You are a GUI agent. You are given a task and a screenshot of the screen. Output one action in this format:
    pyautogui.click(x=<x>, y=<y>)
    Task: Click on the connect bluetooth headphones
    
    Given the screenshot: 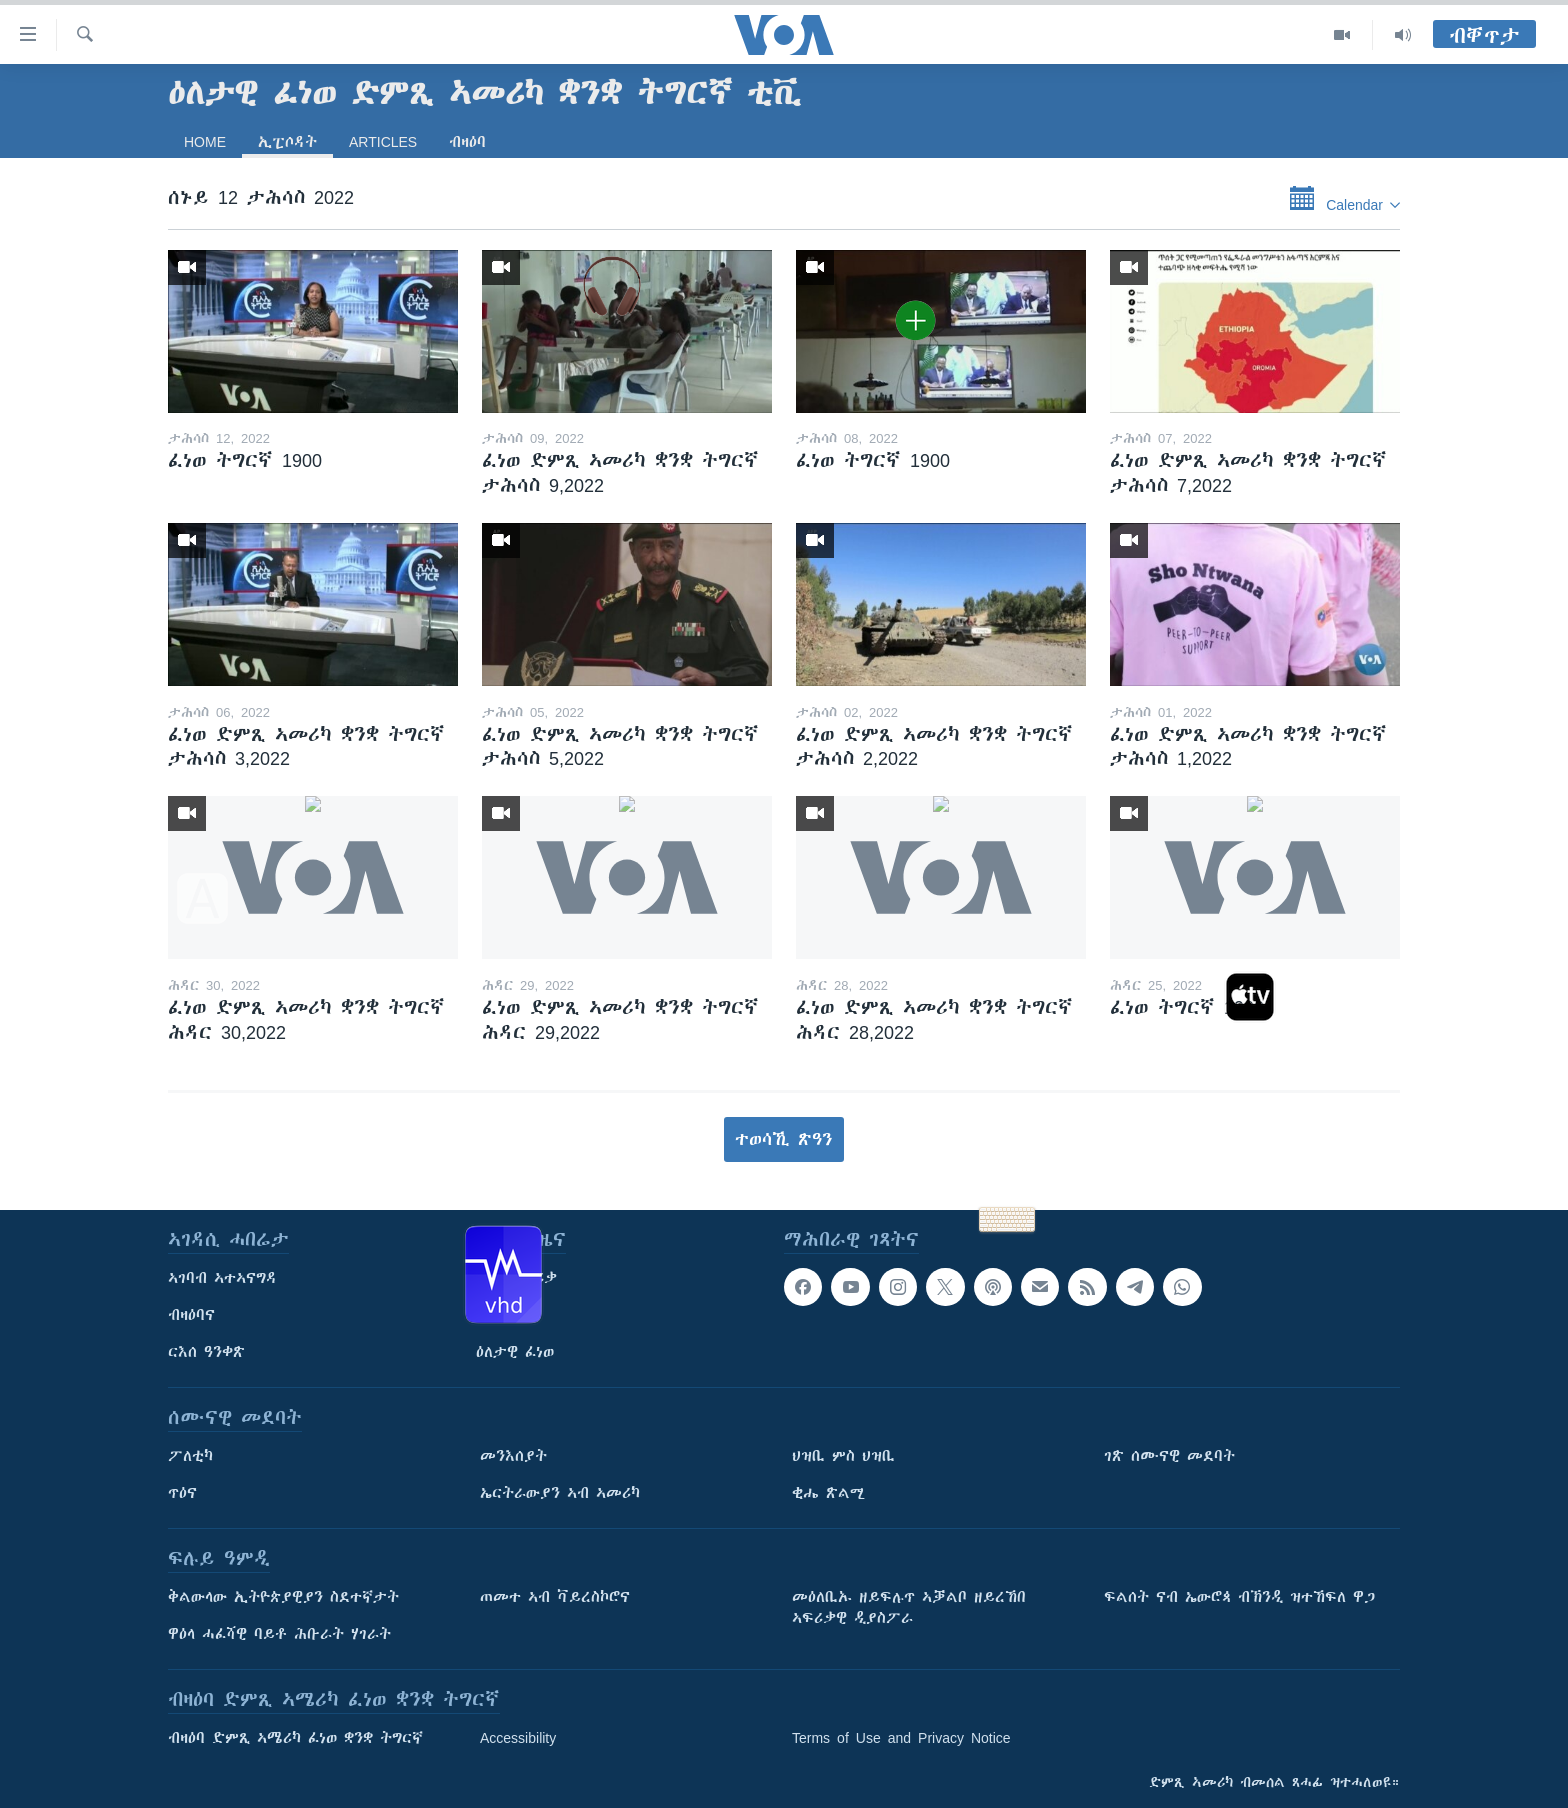 What is the action you would take?
    pyautogui.click(x=612, y=287)
    